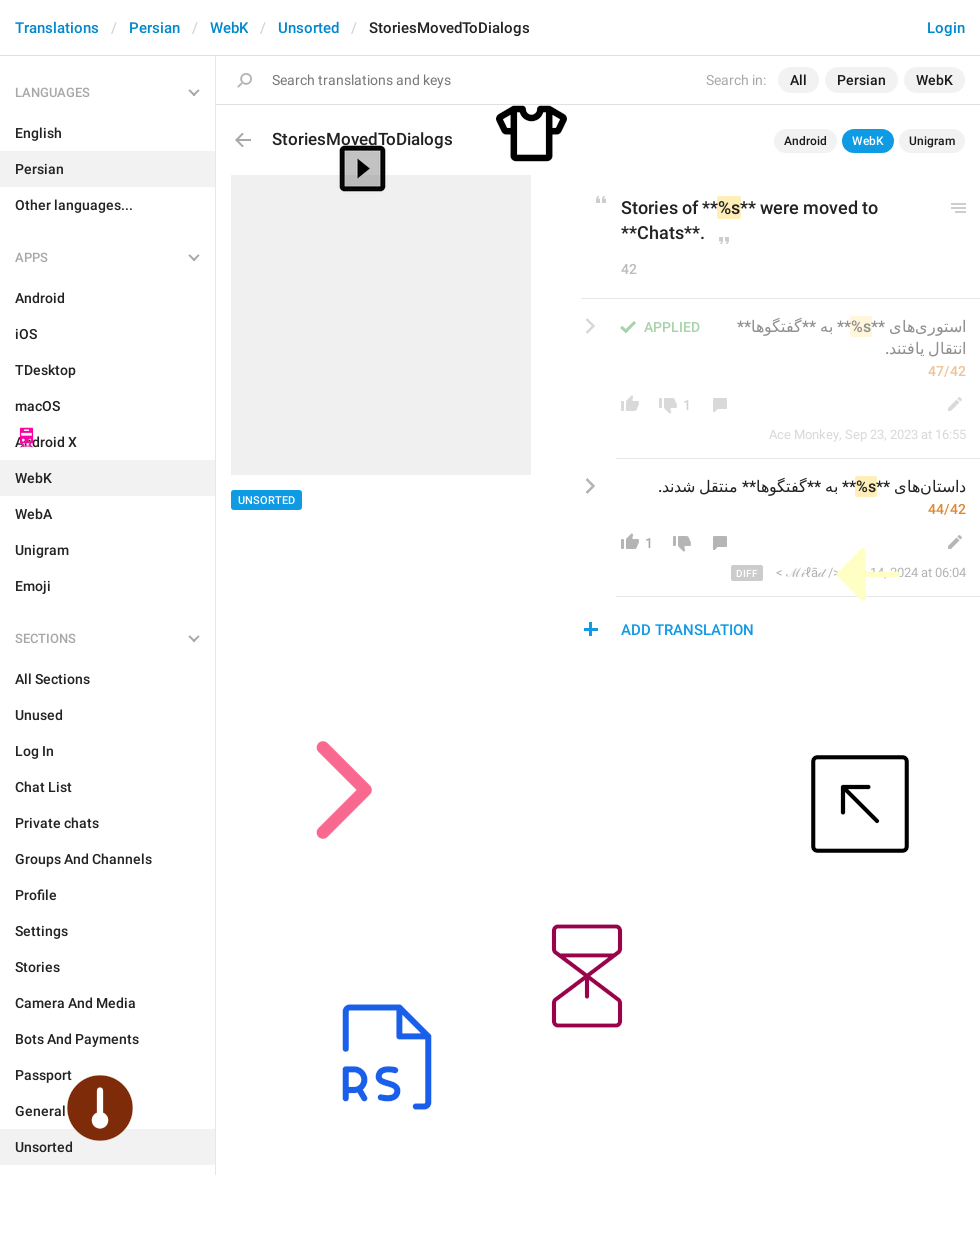  What do you see at coordinates (868, 574) in the screenshot?
I see `go back to the previous screen` at bounding box center [868, 574].